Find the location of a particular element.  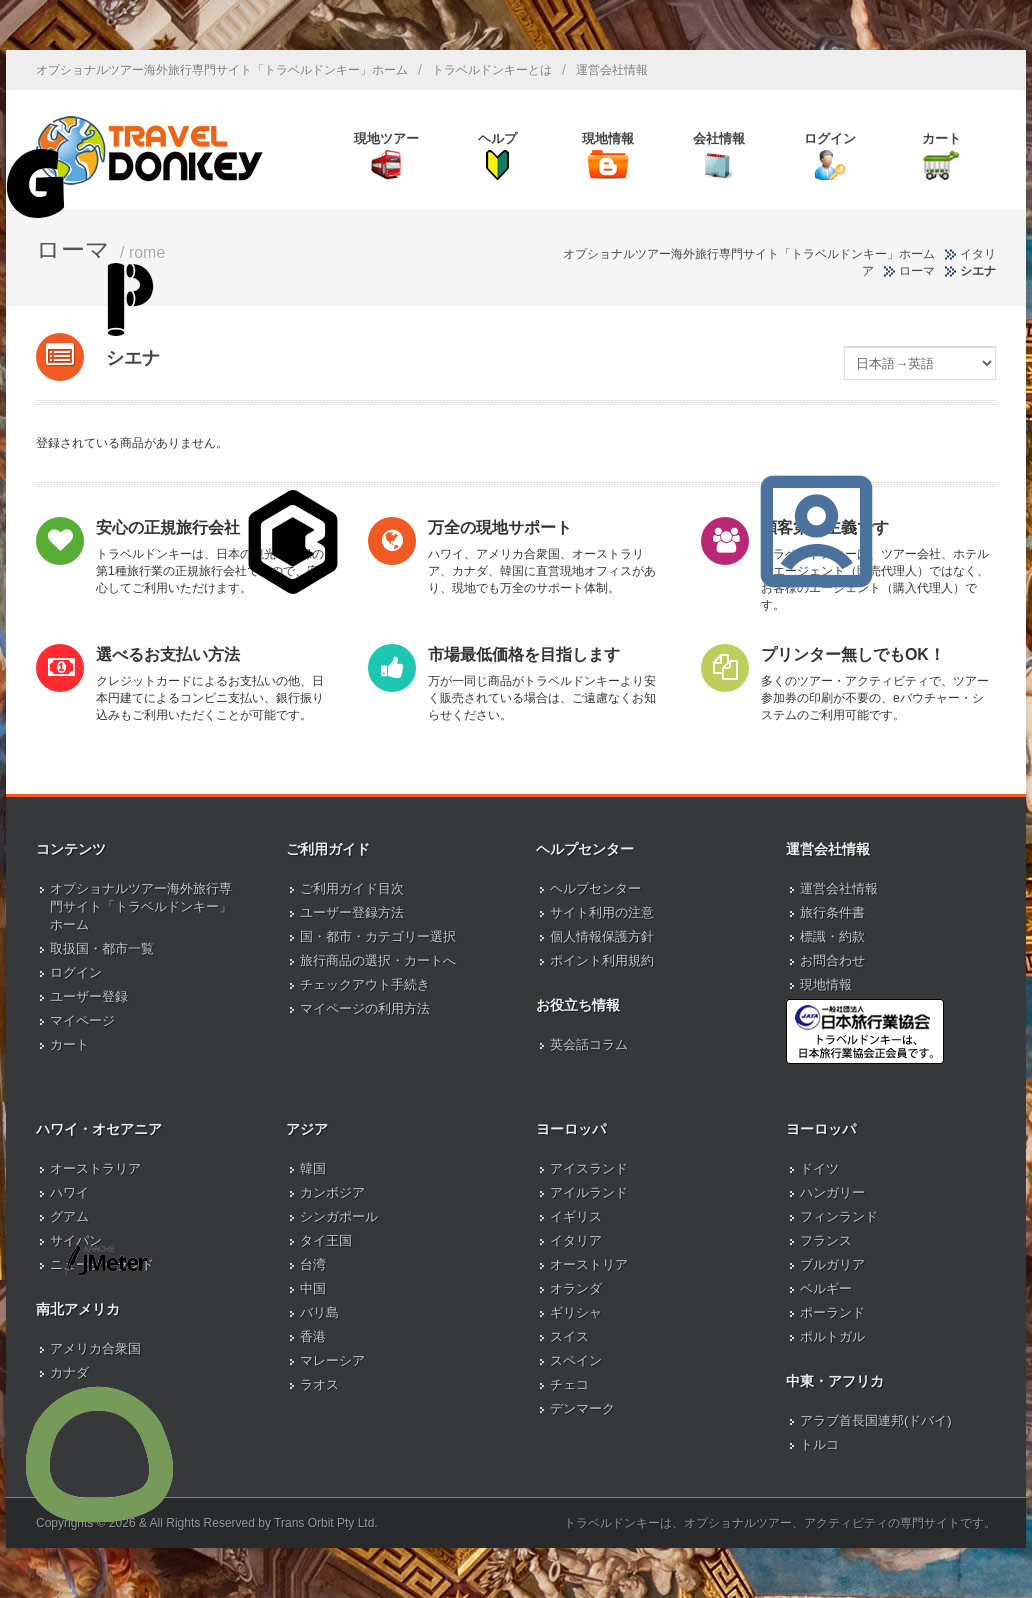

open the Bakaláři school management app is located at coordinates (293, 542).